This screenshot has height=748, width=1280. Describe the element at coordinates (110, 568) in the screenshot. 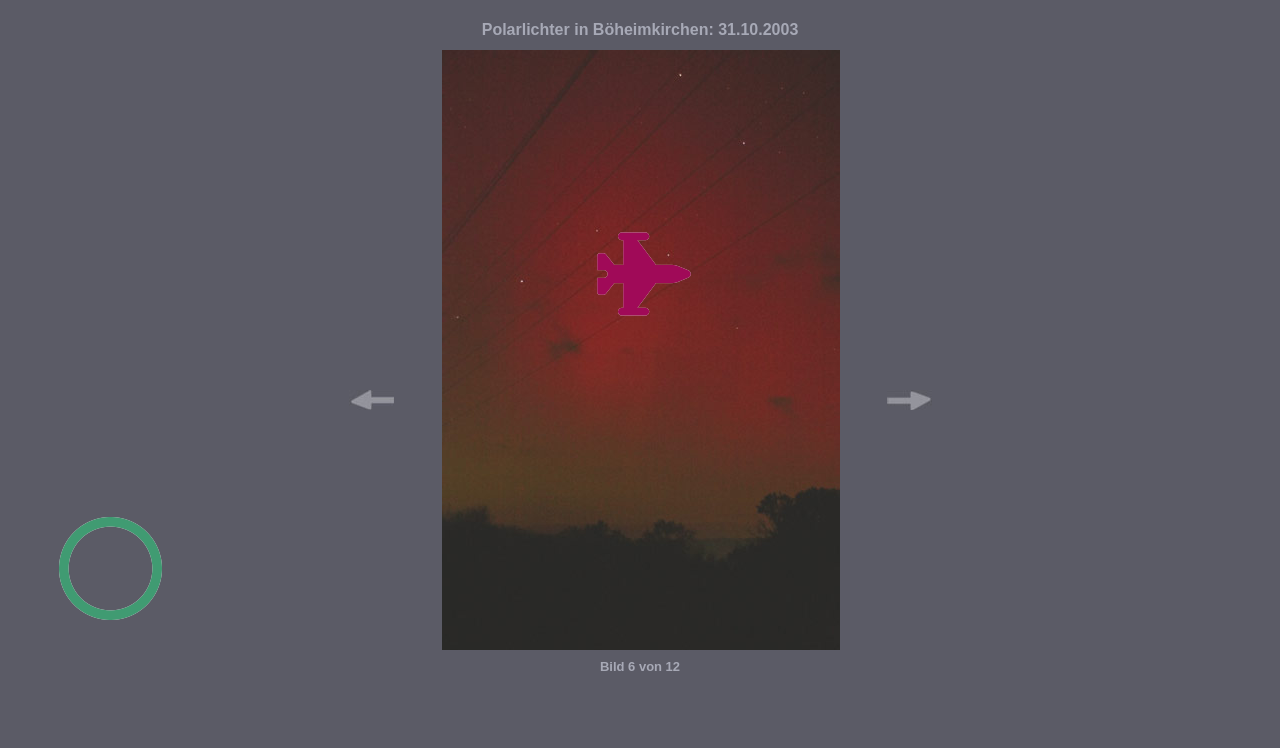

I see `unselected radio button or checkbox option` at that location.